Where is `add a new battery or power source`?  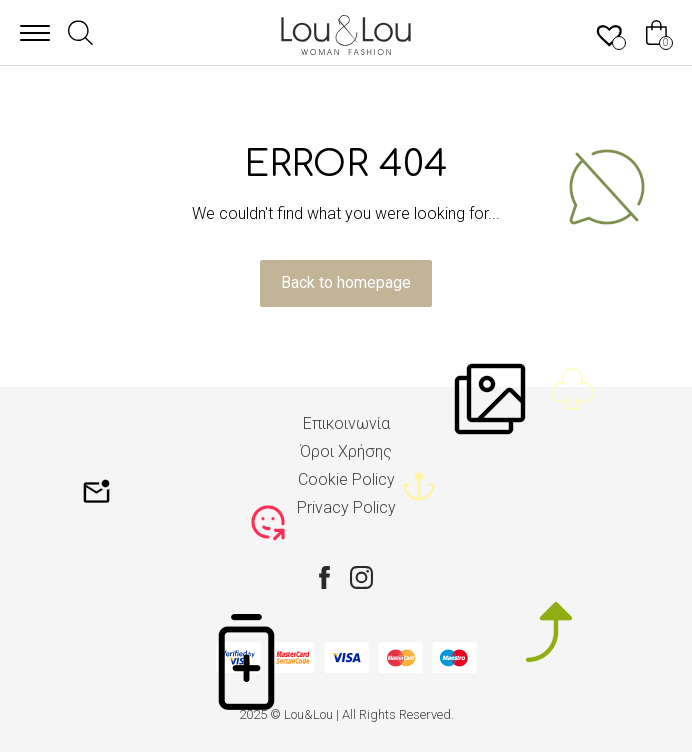 add a new battery or power source is located at coordinates (246, 663).